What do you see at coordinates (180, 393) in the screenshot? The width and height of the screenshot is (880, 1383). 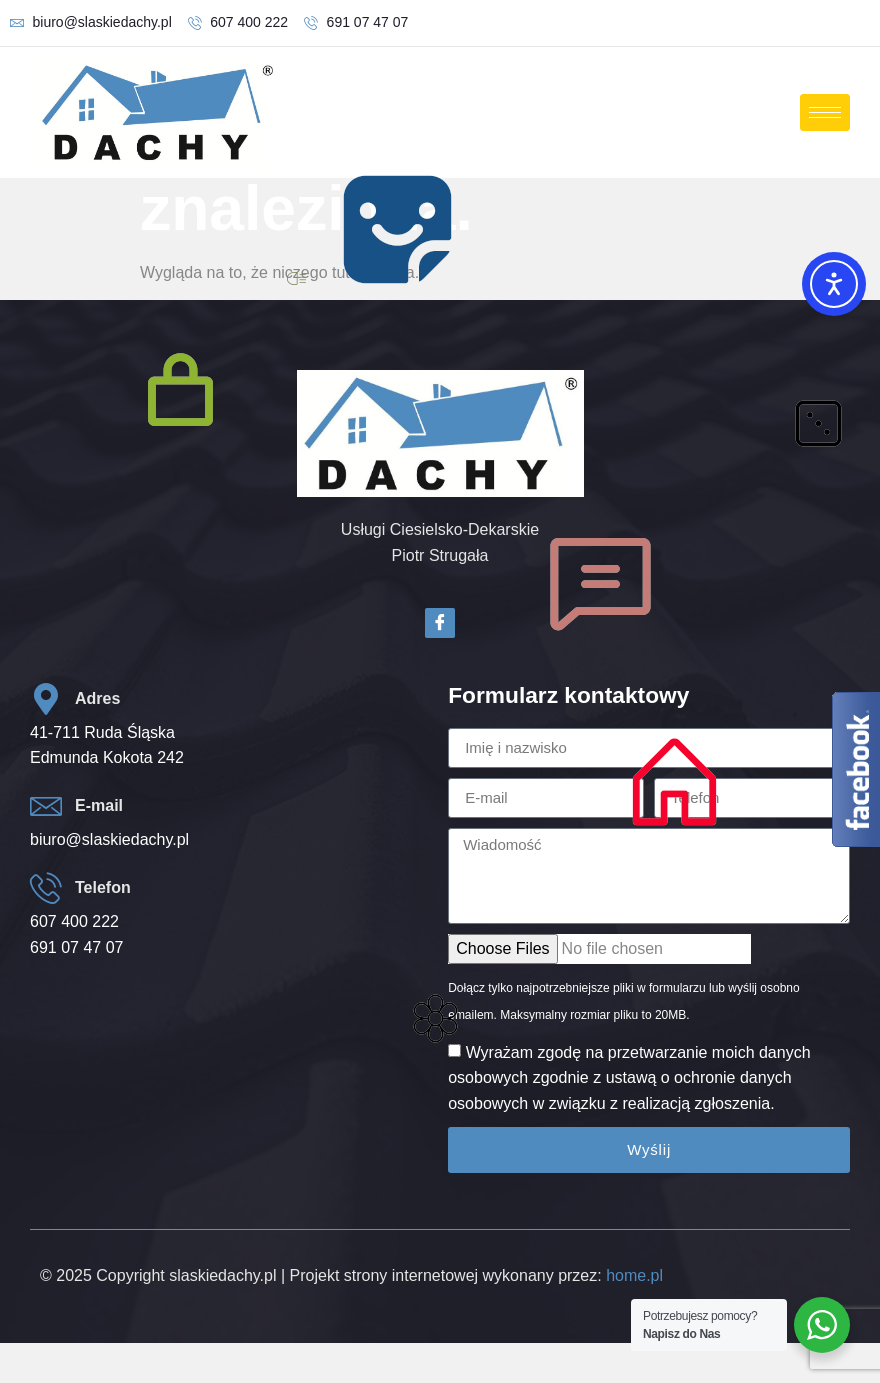 I see `lock or secure this item` at bounding box center [180, 393].